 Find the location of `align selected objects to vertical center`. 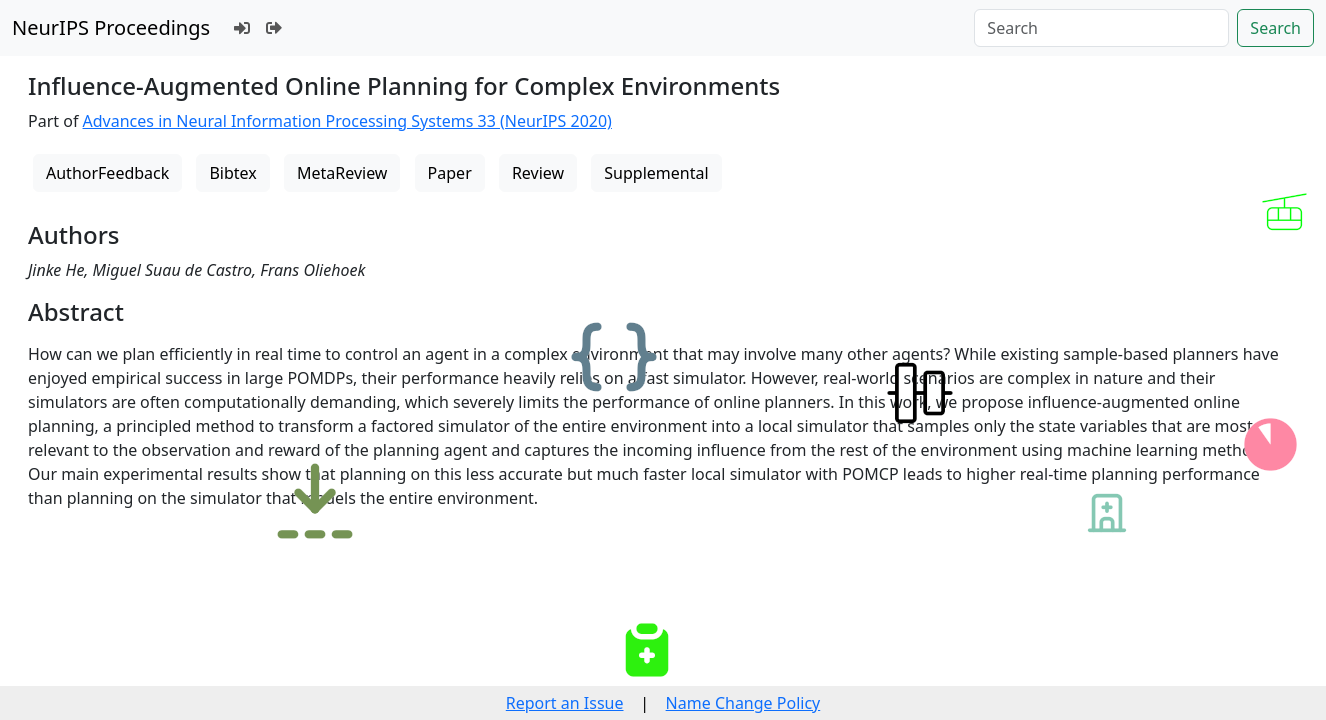

align selected objects to vertical center is located at coordinates (920, 393).